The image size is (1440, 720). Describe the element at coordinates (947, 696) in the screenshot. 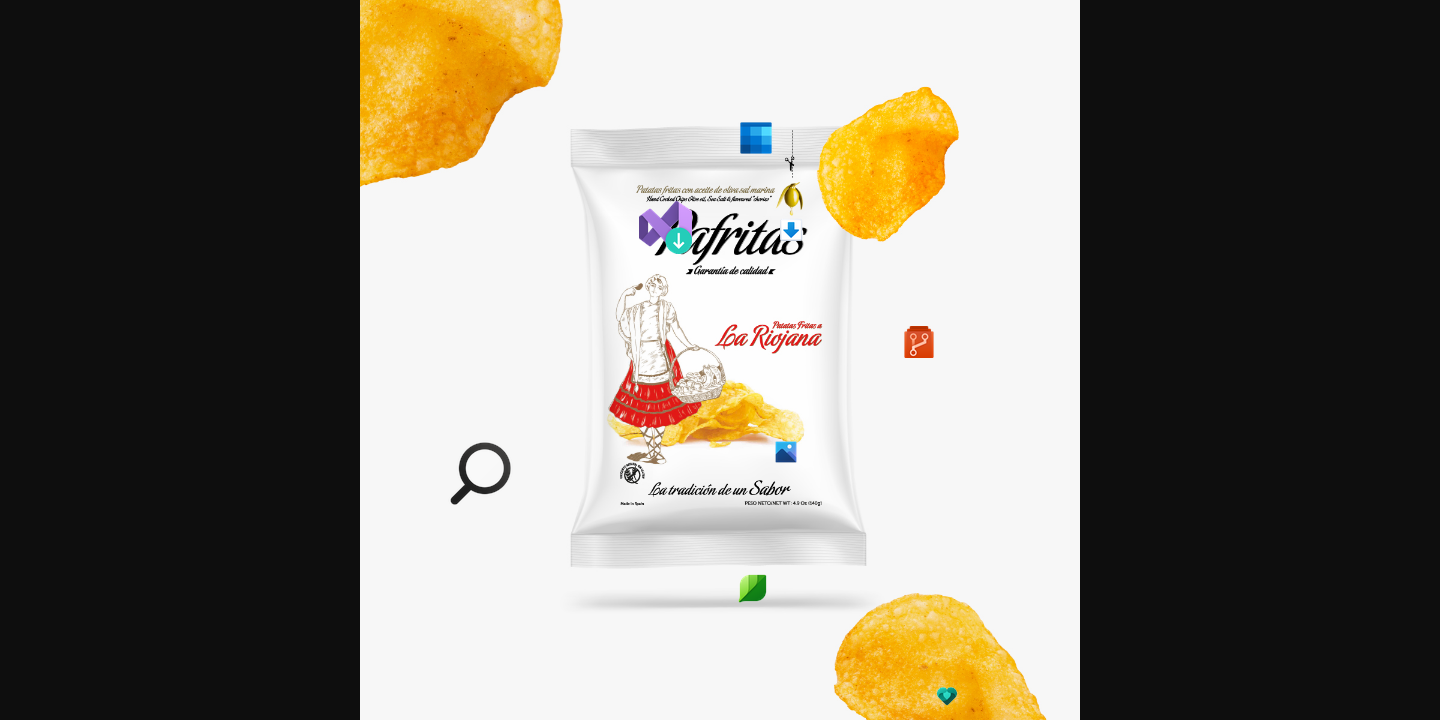

I see `open the microsoft family safety app` at that location.